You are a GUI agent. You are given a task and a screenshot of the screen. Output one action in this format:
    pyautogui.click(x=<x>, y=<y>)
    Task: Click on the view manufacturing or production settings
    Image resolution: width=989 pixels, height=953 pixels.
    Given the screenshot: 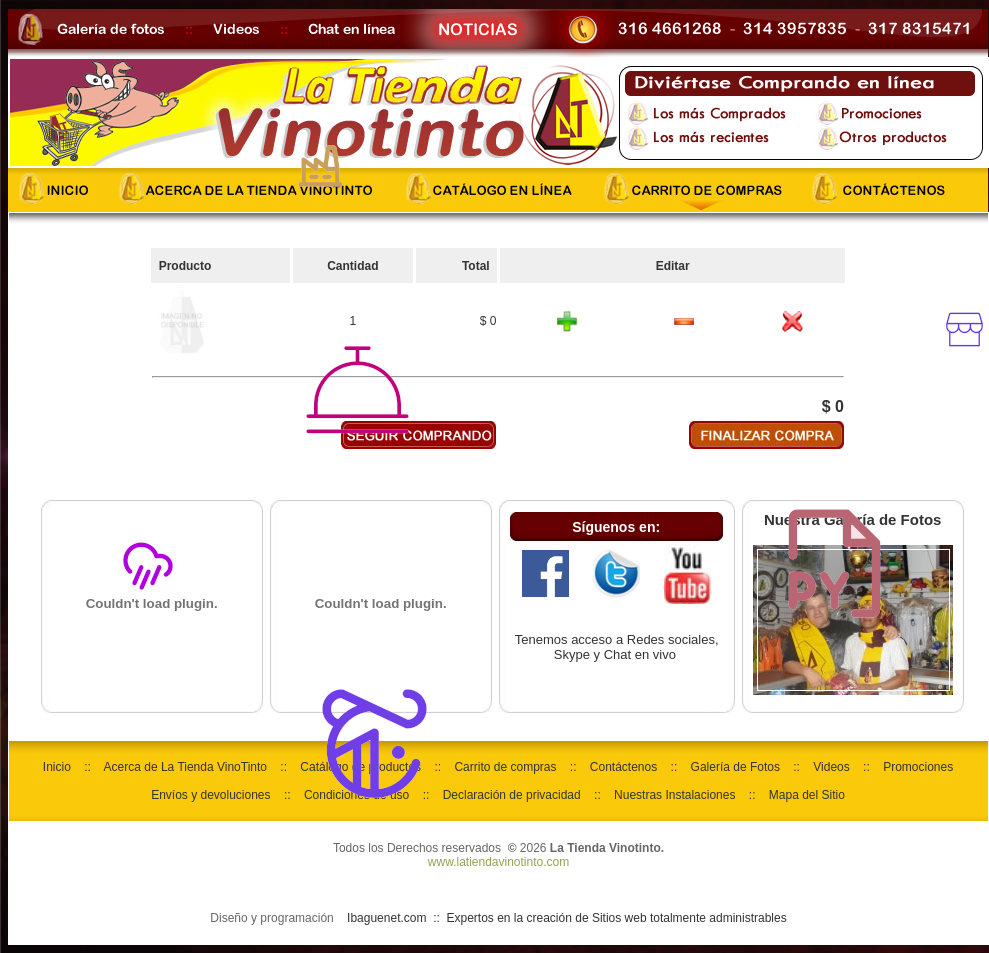 What is the action you would take?
    pyautogui.click(x=320, y=167)
    